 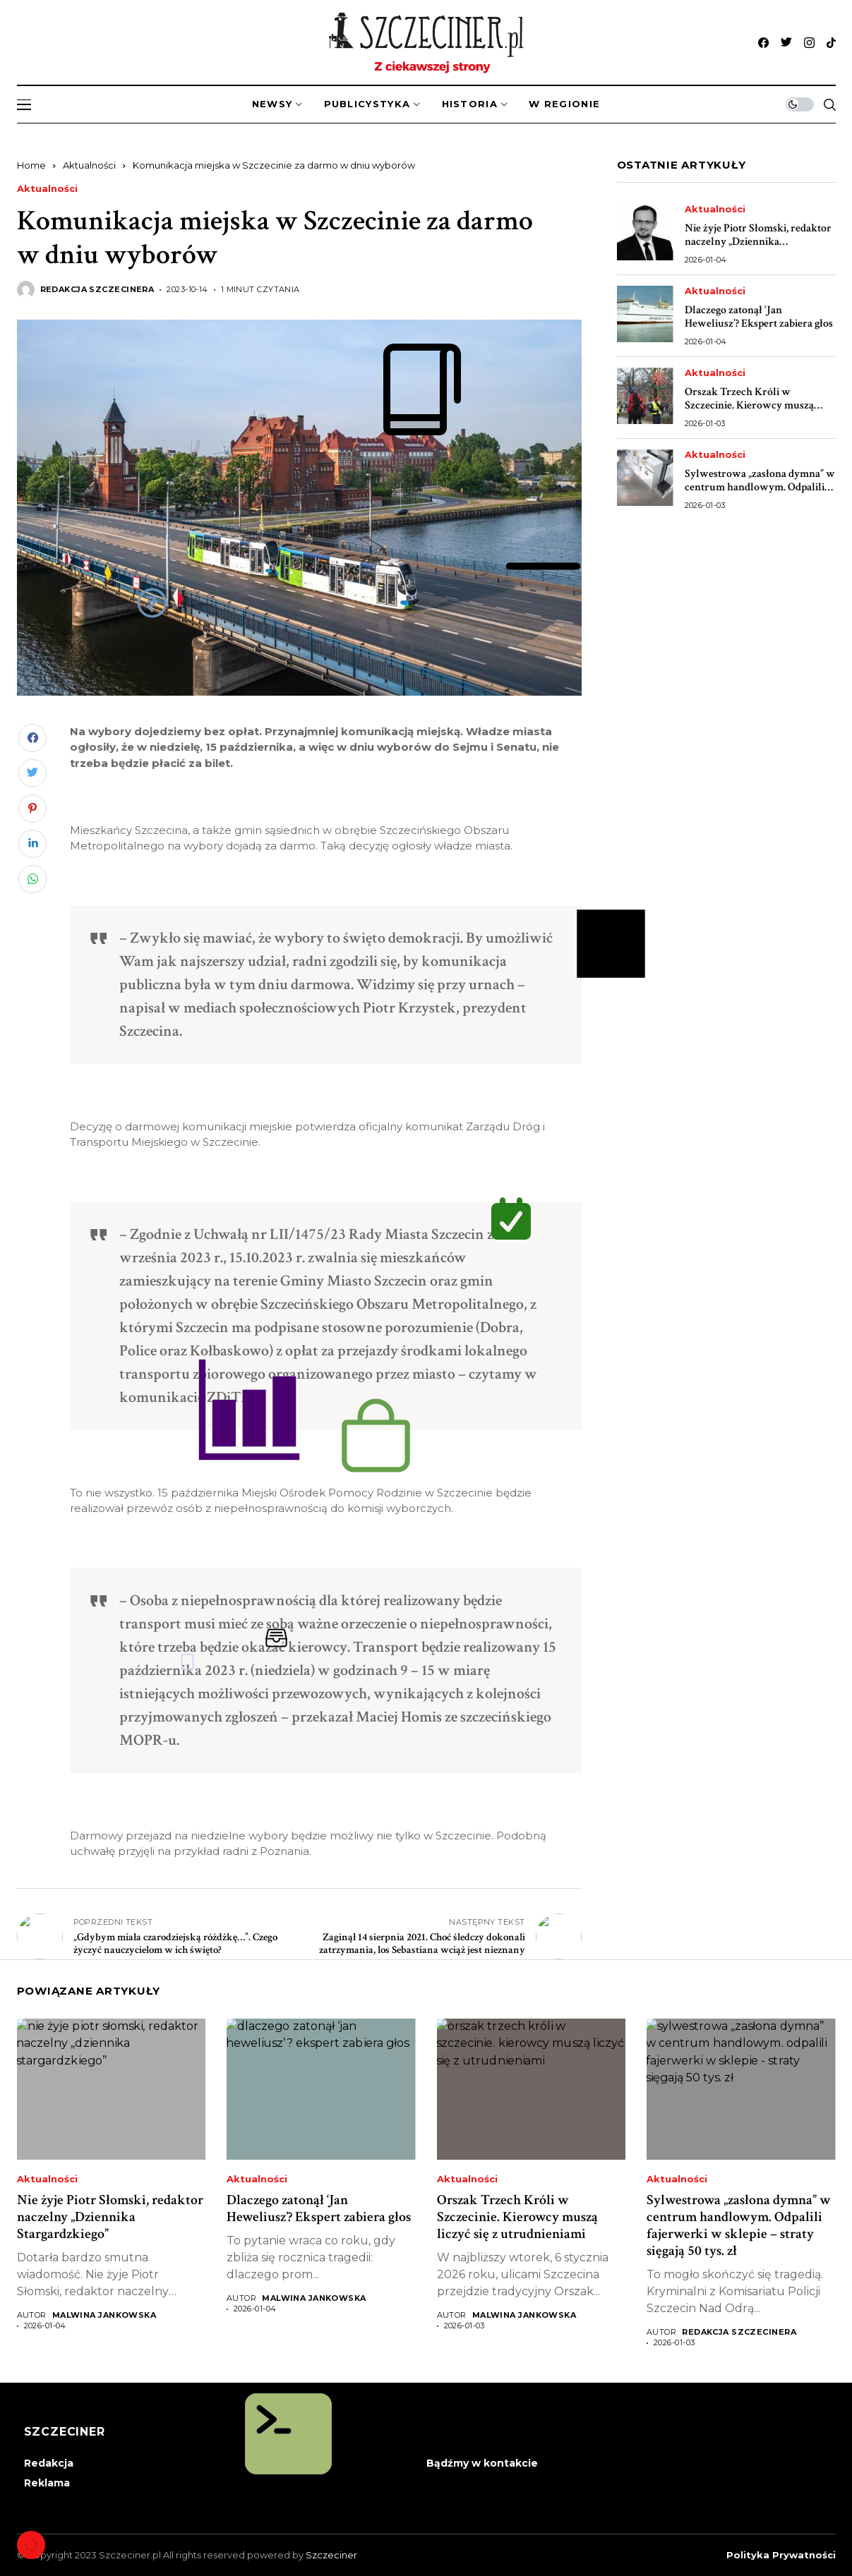 I want to click on indicates towel or linen amenities available, so click(x=419, y=389).